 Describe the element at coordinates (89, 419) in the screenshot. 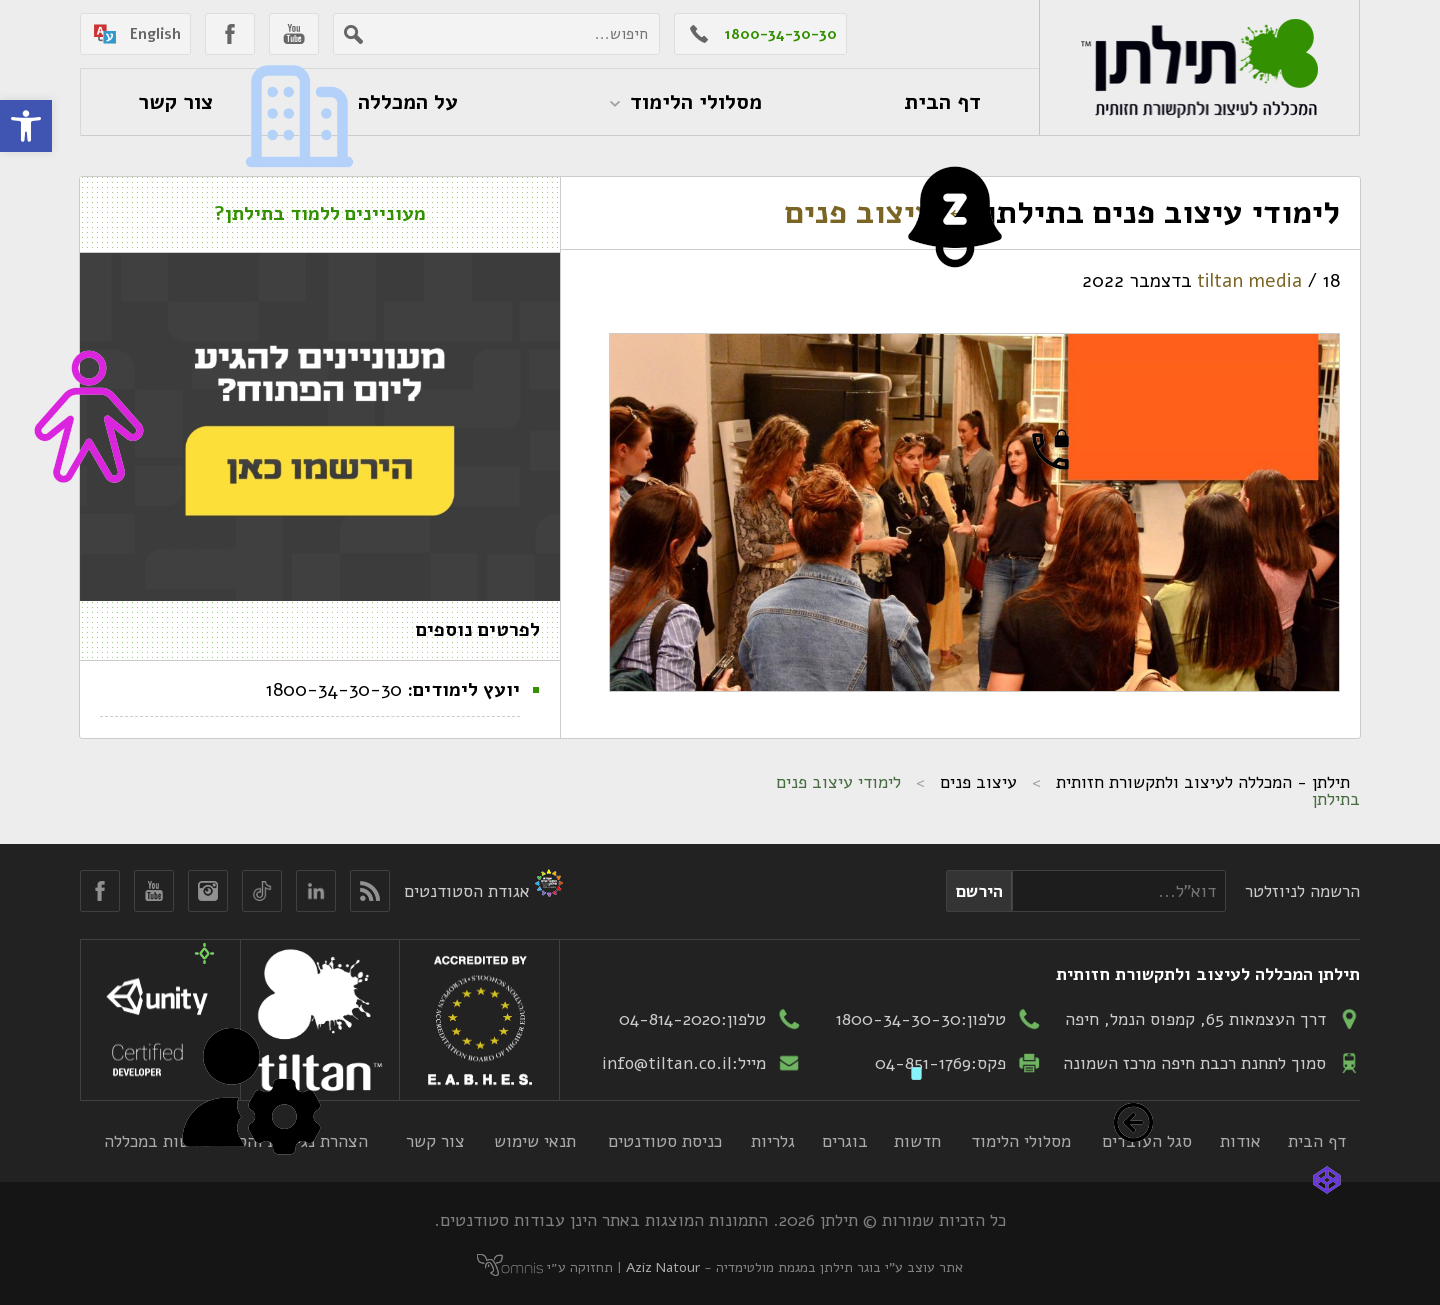

I see `view your profile` at that location.